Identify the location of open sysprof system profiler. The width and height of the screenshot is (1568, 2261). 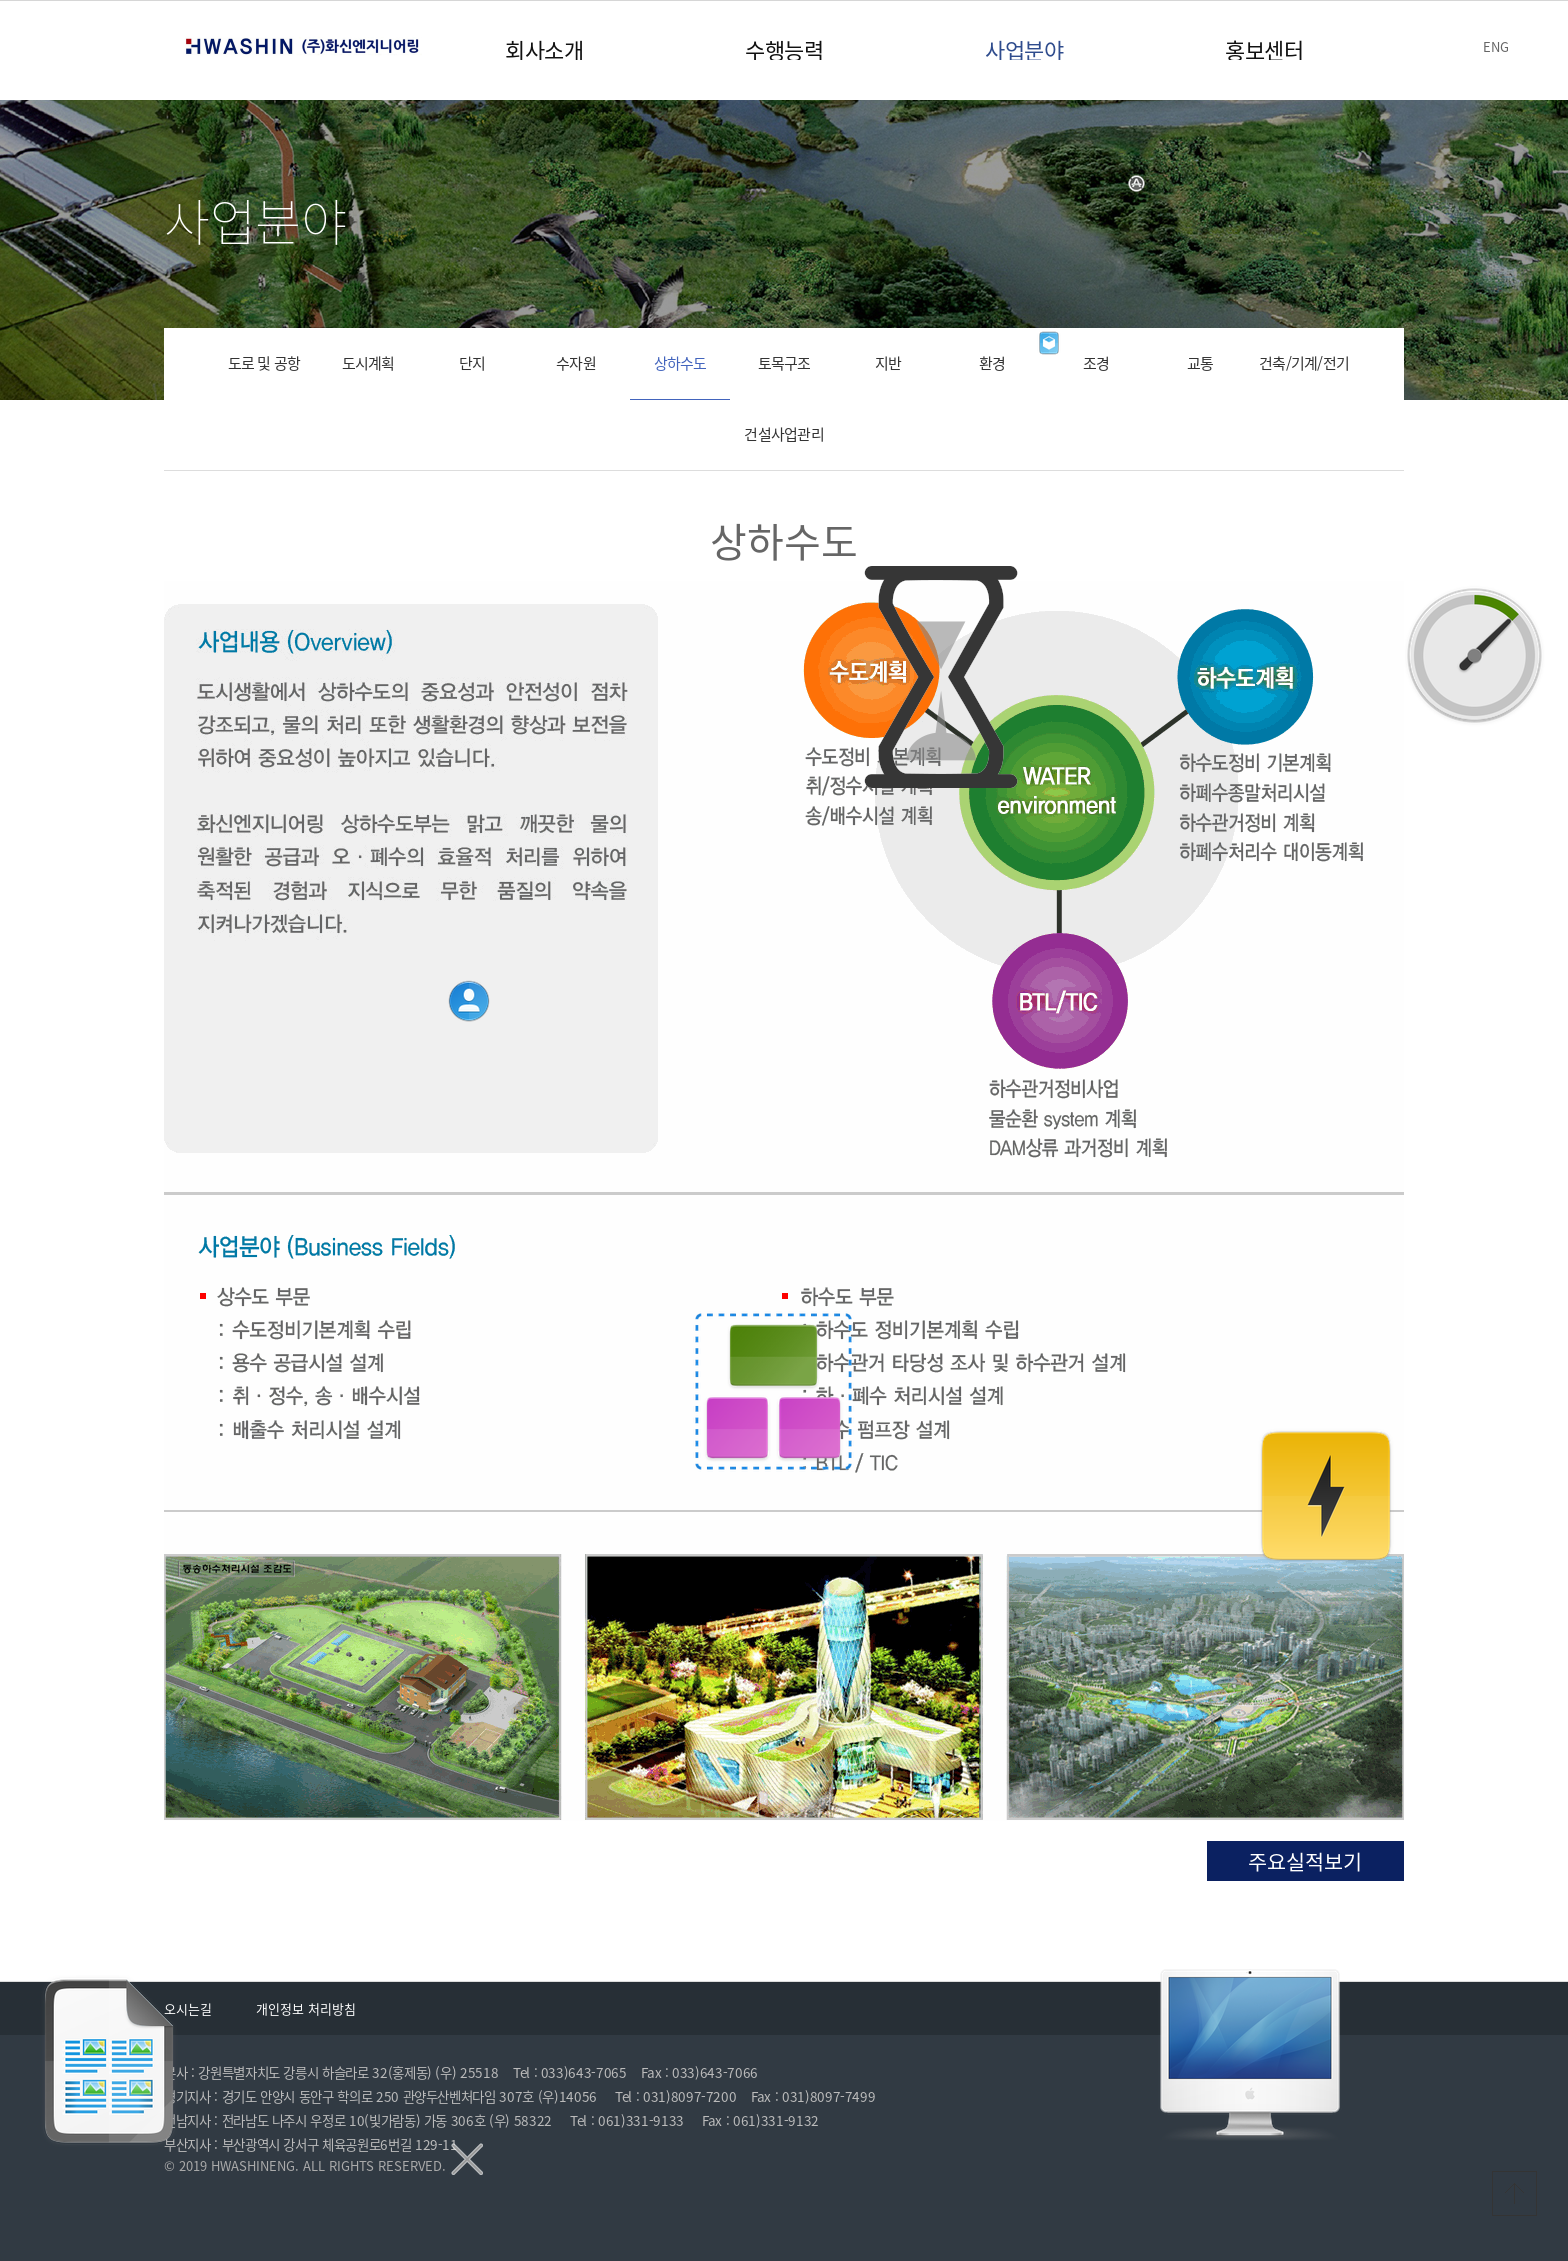
(1474, 655).